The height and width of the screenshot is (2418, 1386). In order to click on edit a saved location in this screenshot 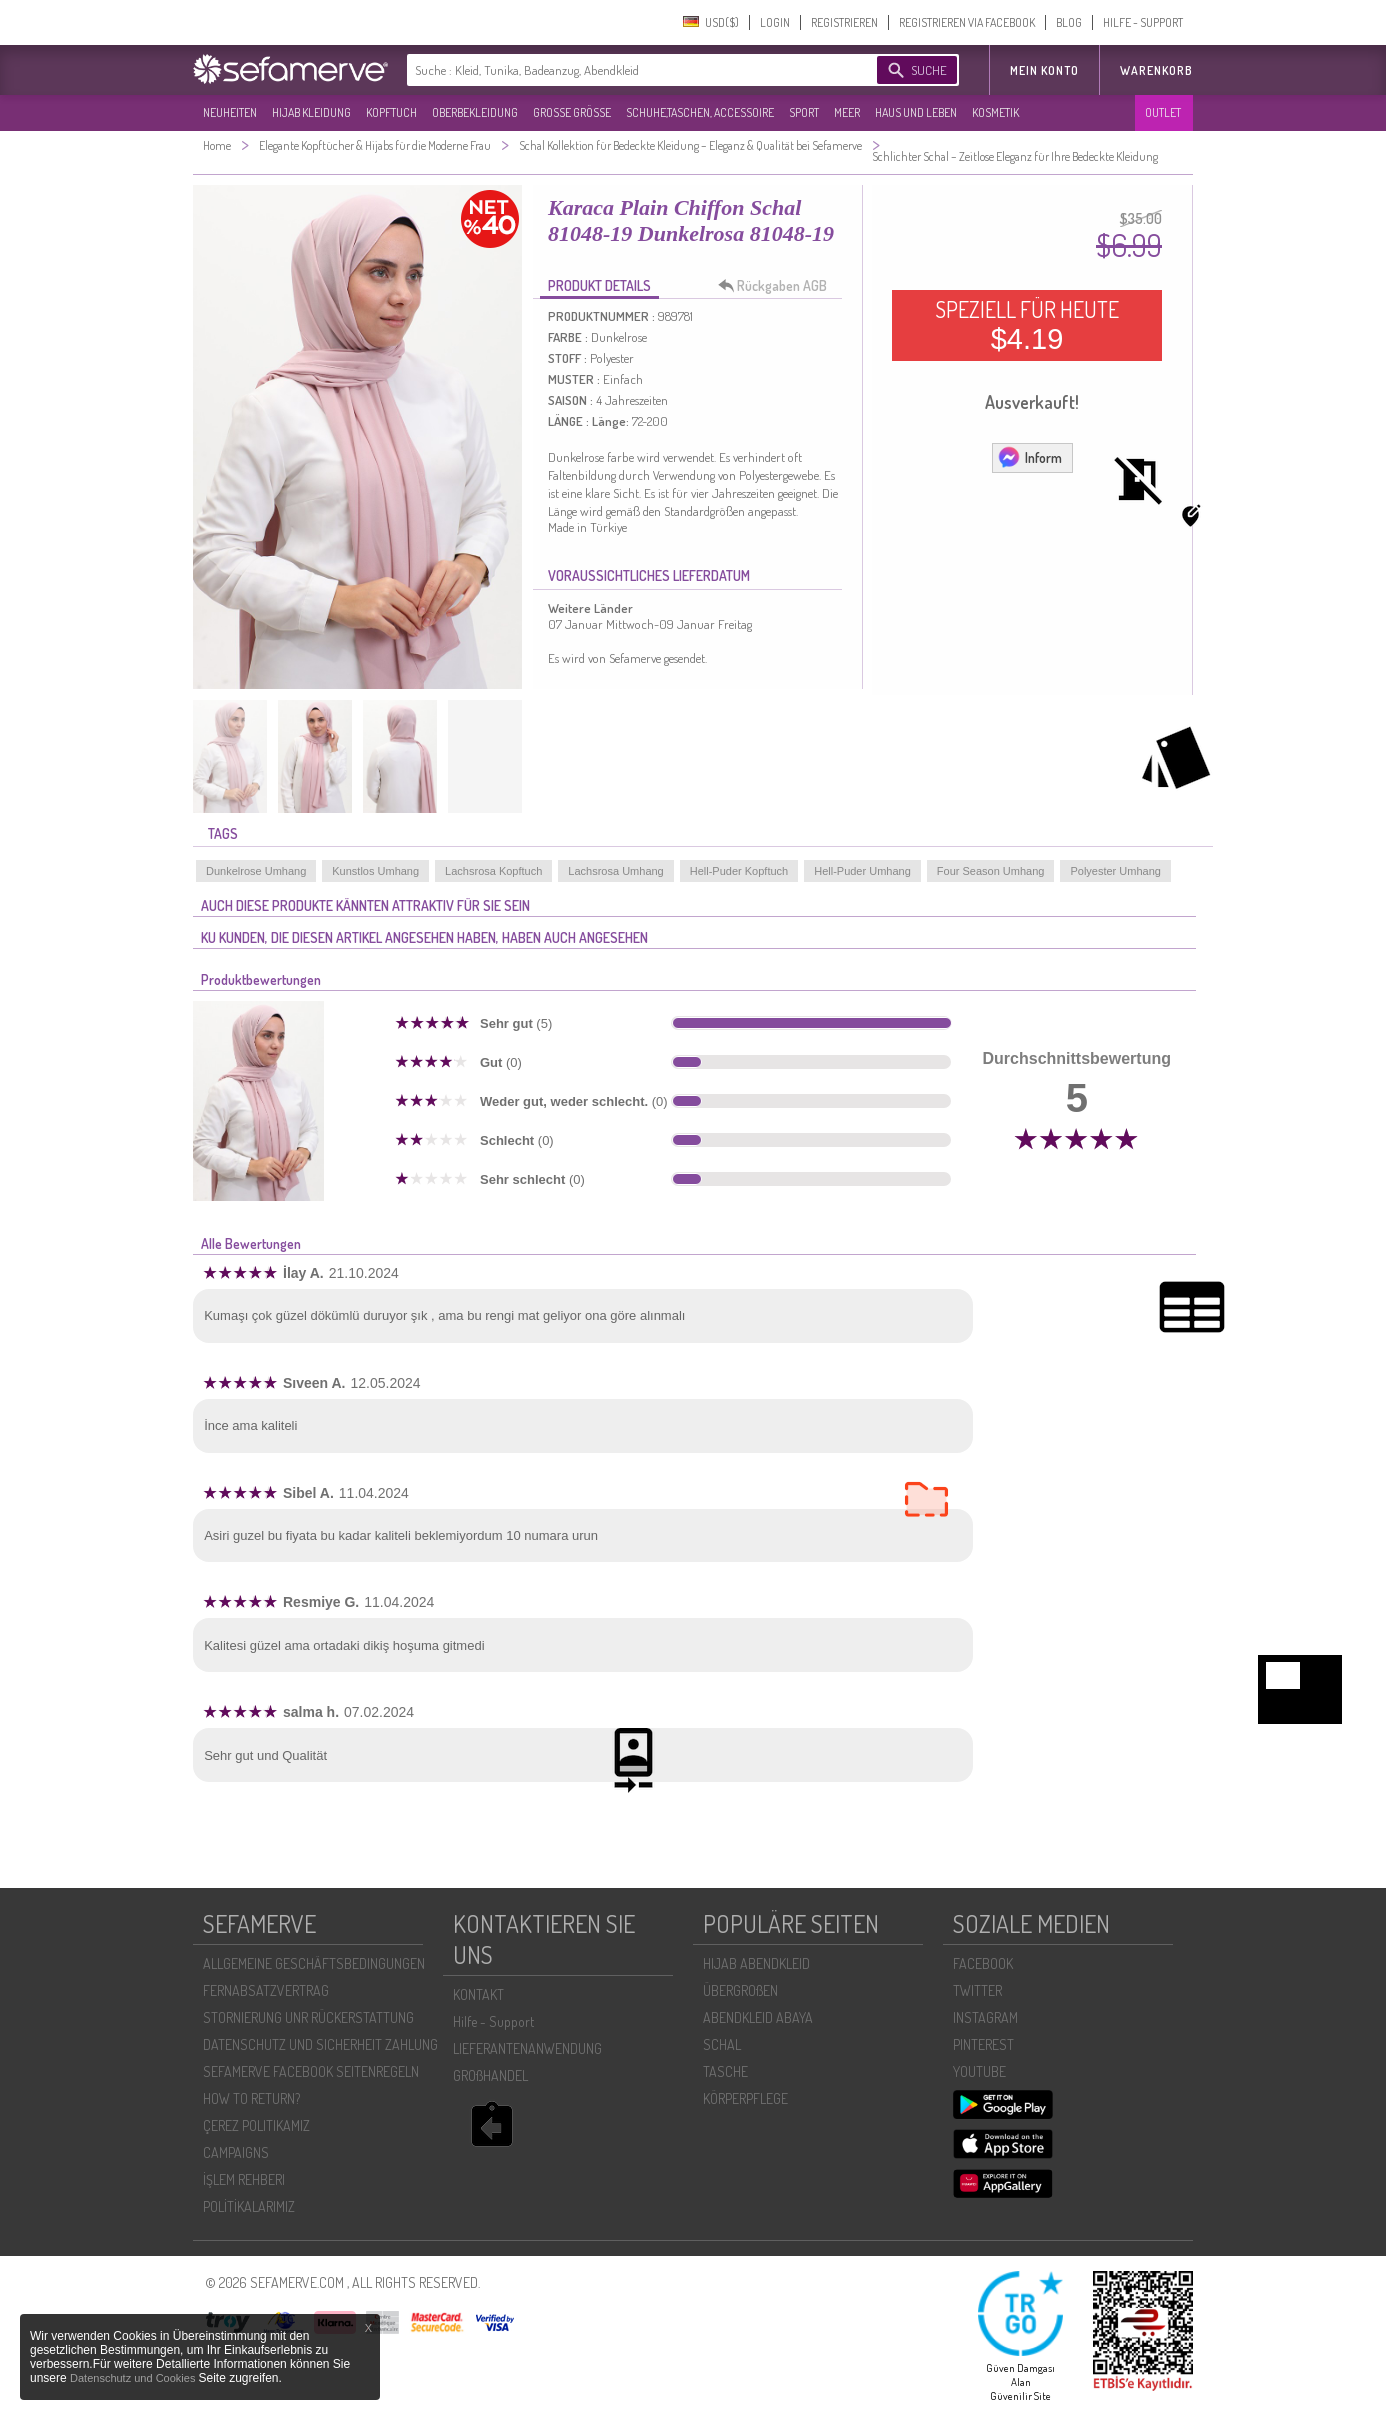, I will do `click(1190, 516)`.